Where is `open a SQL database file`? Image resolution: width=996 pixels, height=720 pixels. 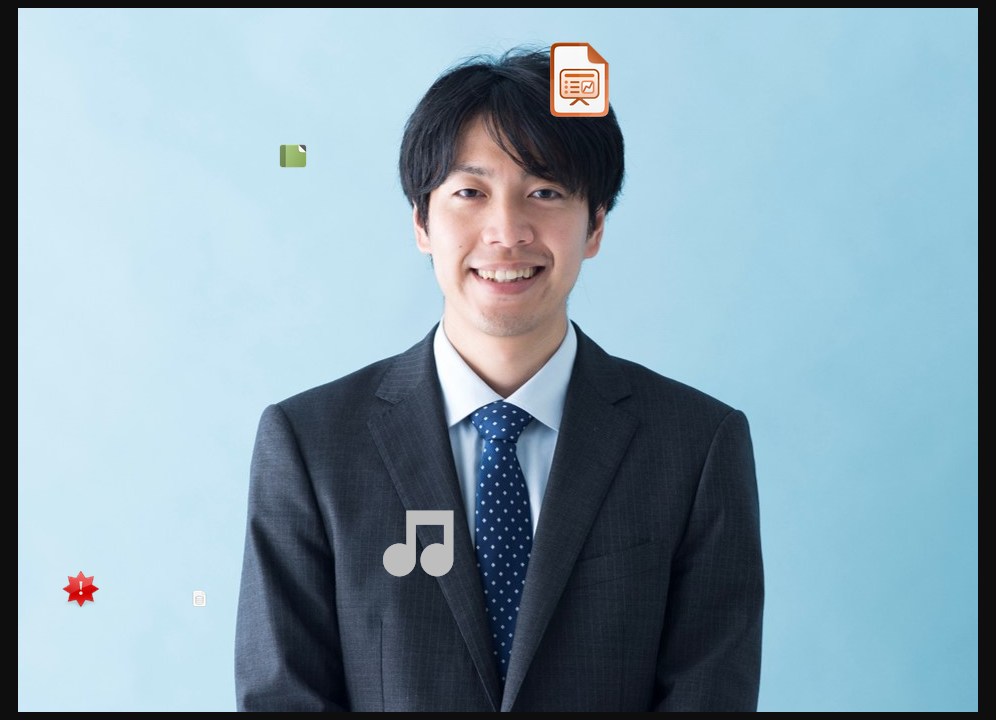 open a SQL database file is located at coordinates (199, 598).